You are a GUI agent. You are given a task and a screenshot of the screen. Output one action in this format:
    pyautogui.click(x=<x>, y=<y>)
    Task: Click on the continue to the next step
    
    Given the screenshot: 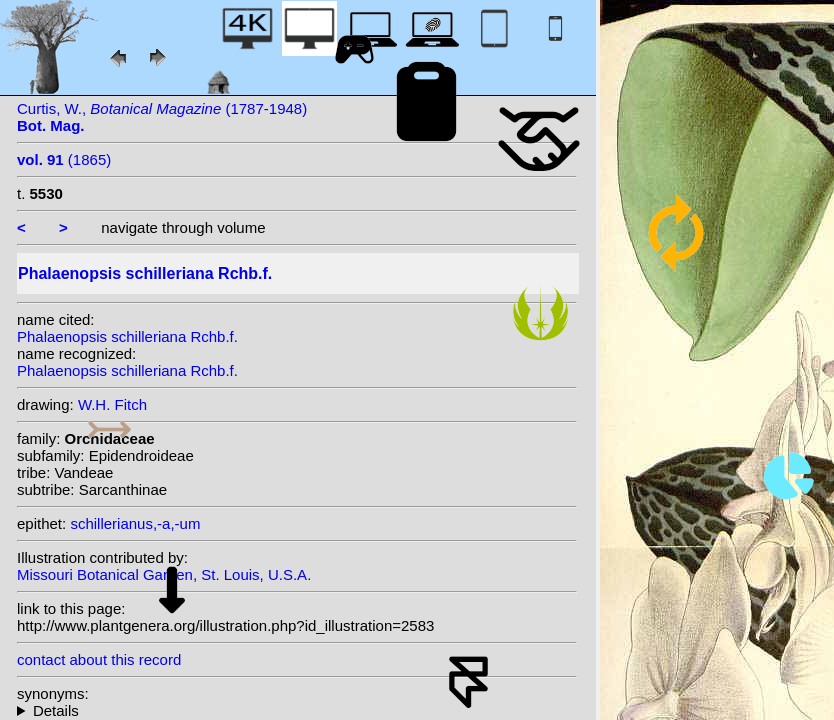 What is the action you would take?
    pyautogui.click(x=109, y=429)
    